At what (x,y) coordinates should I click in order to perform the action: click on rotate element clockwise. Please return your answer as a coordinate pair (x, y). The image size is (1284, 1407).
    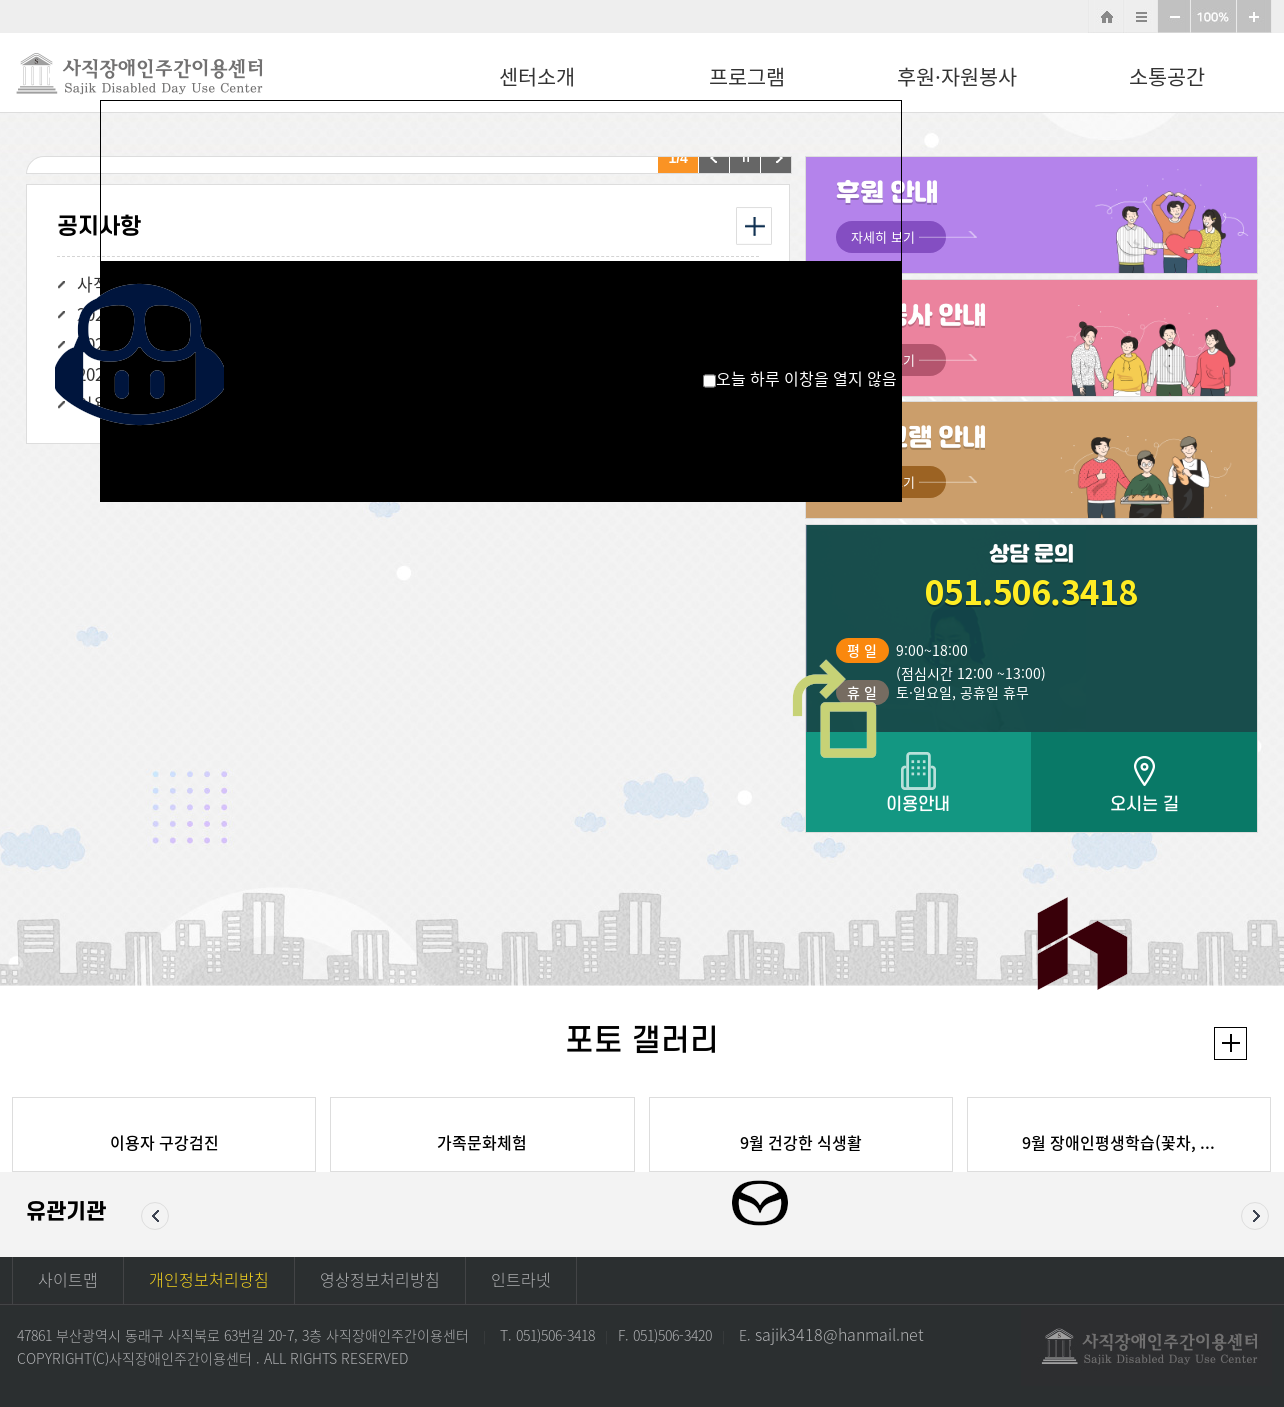
    Looking at the image, I should click on (834, 711).